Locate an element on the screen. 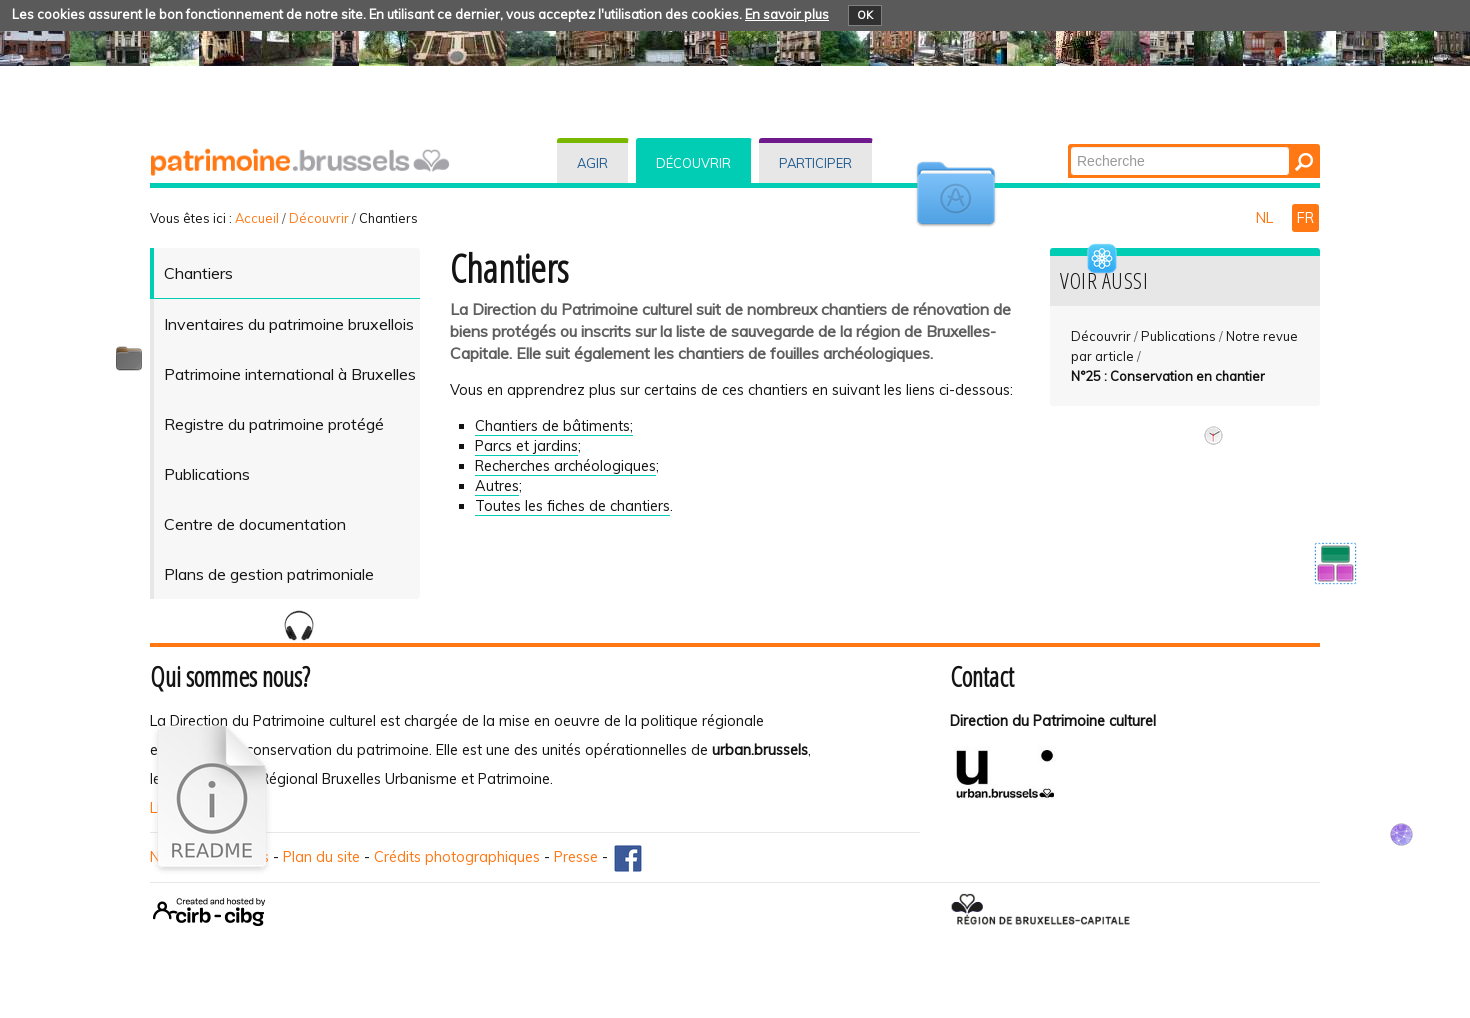 This screenshot has height=1018, width=1470. select all items in the current view is located at coordinates (1335, 563).